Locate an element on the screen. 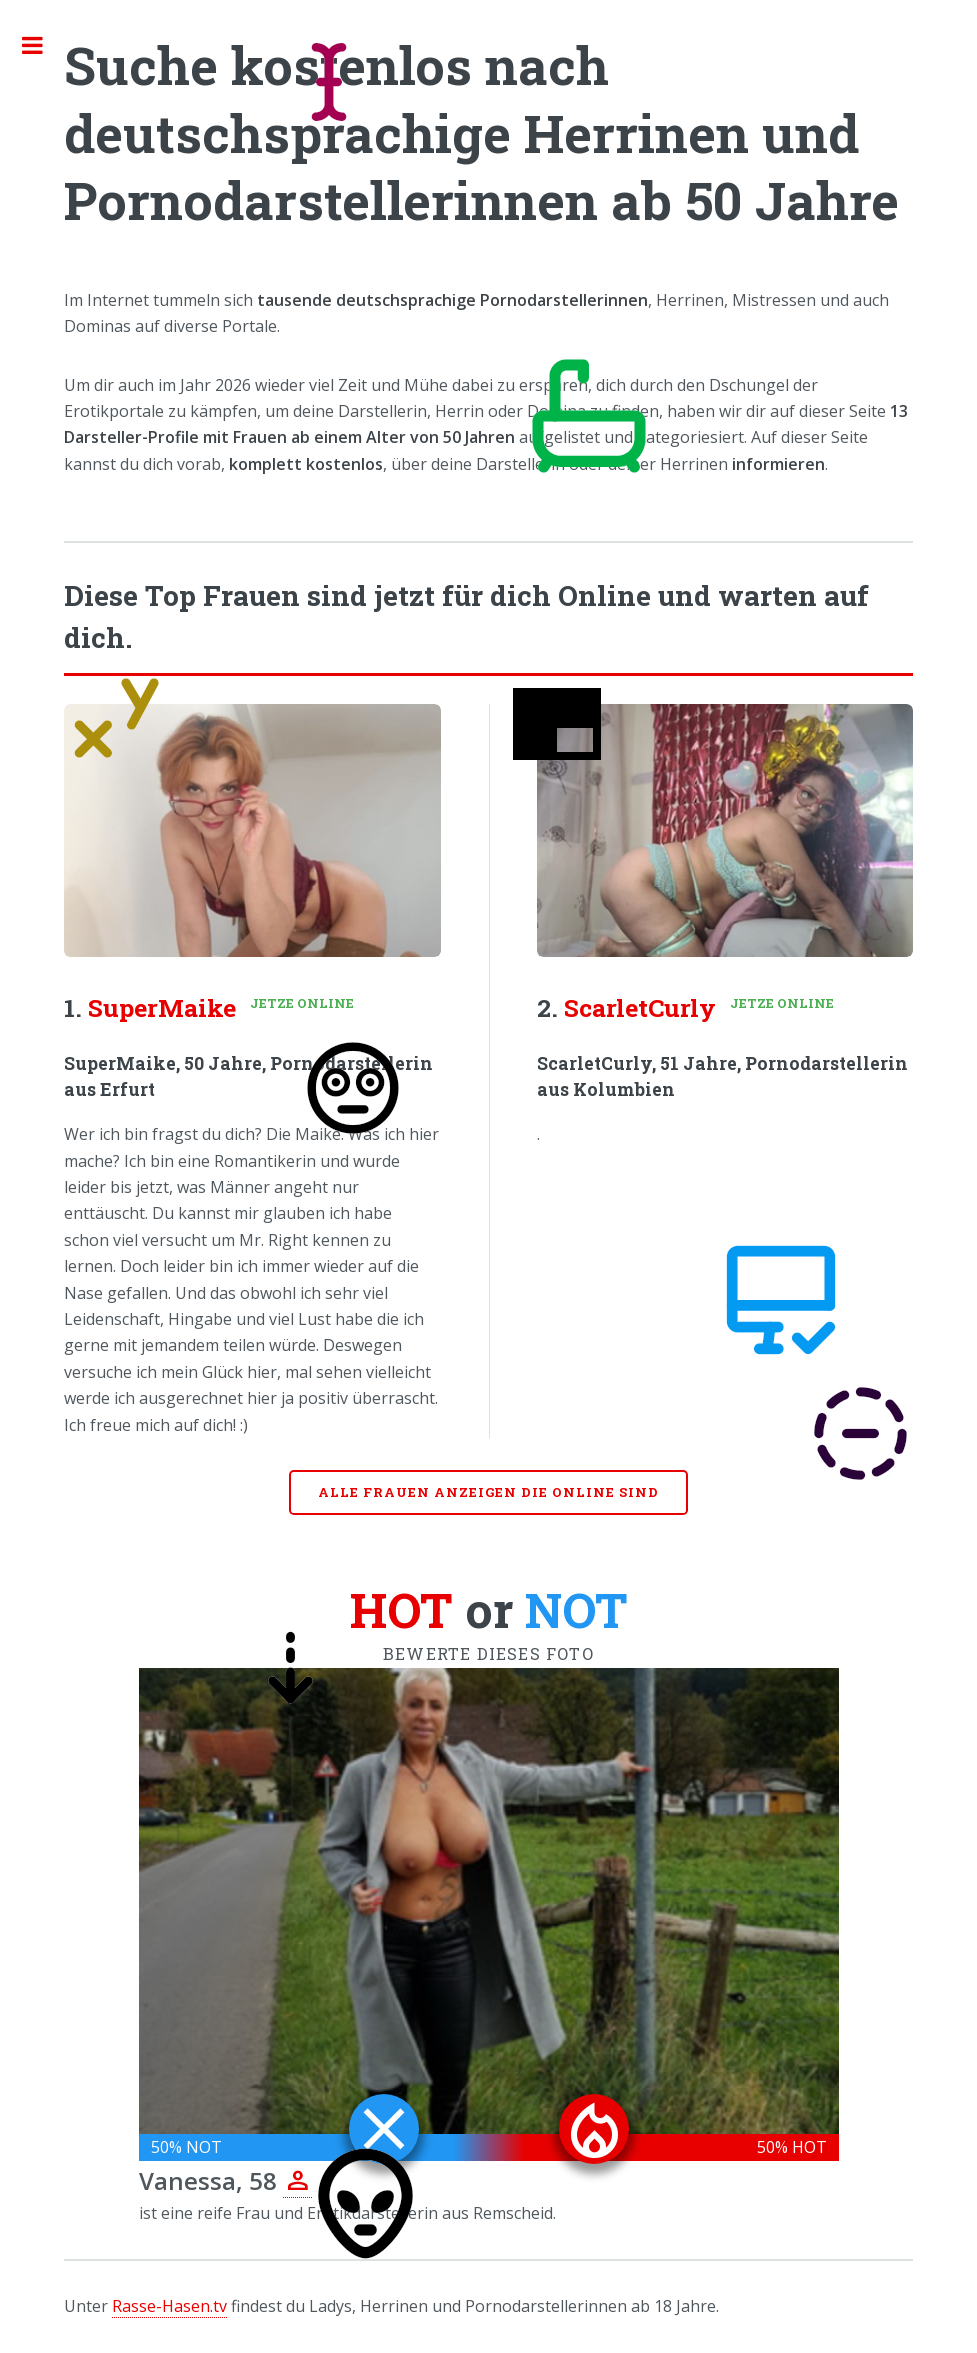 The height and width of the screenshot is (2353, 977). indicates bathroom amenities available is located at coordinates (589, 416).